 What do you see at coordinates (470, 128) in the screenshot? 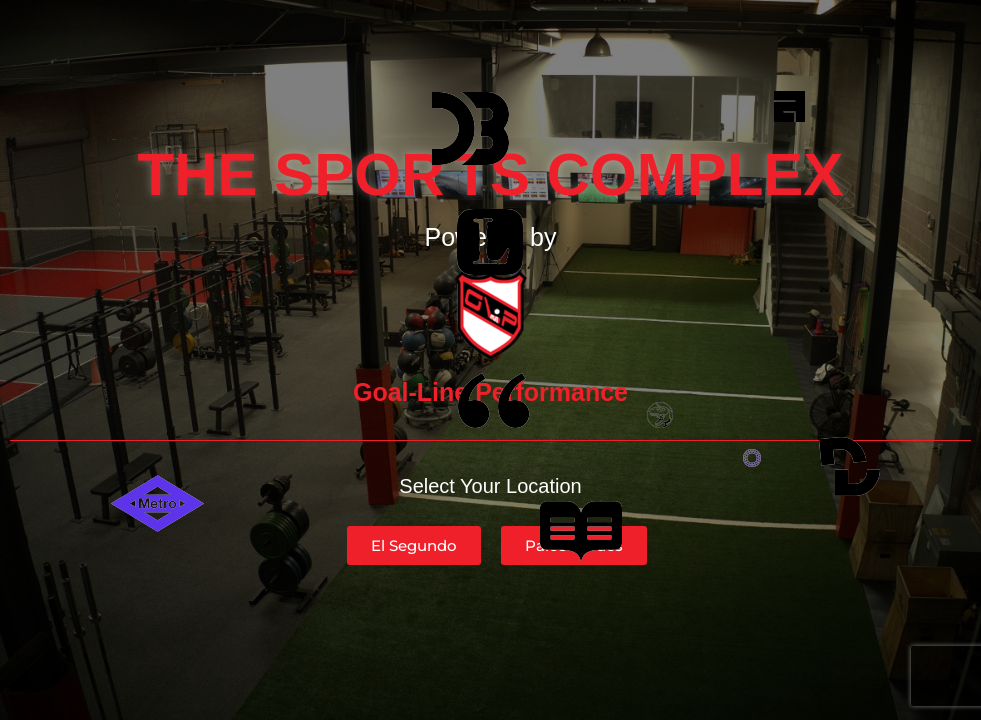
I see `D3.js data visualization library logo` at bounding box center [470, 128].